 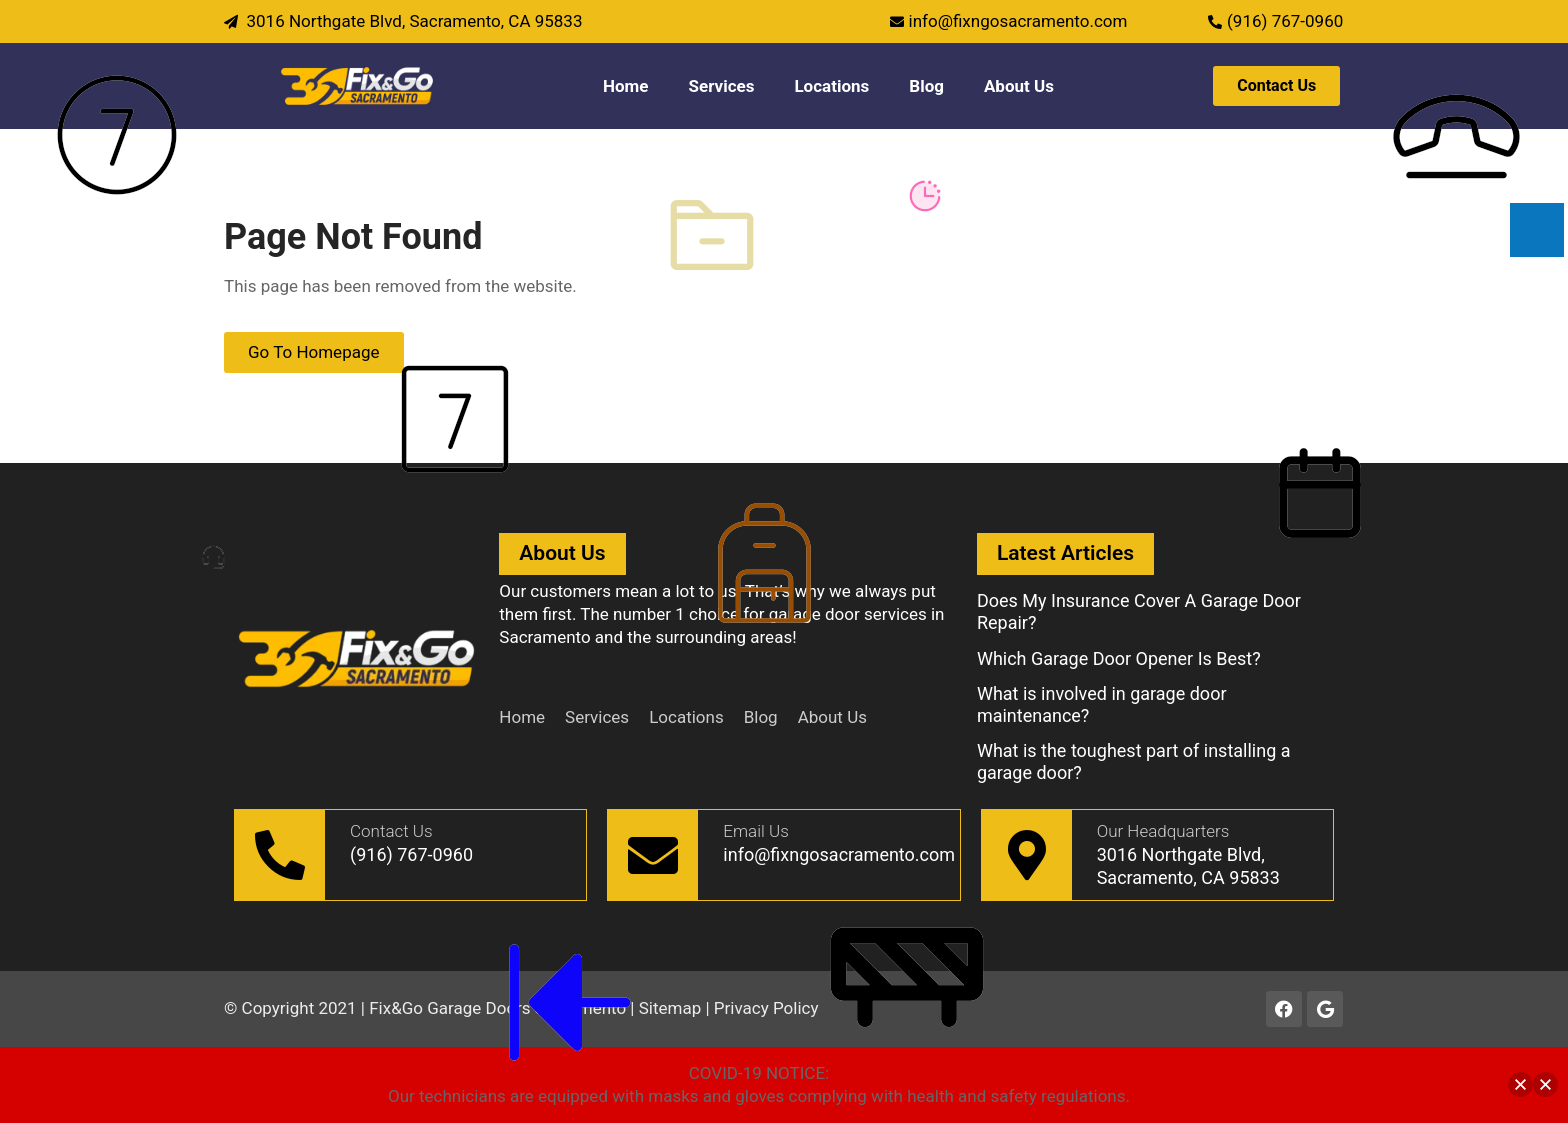 What do you see at coordinates (764, 567) in the screenshot?
I see `access your inventory or storage` at bounding box center [764, 567].